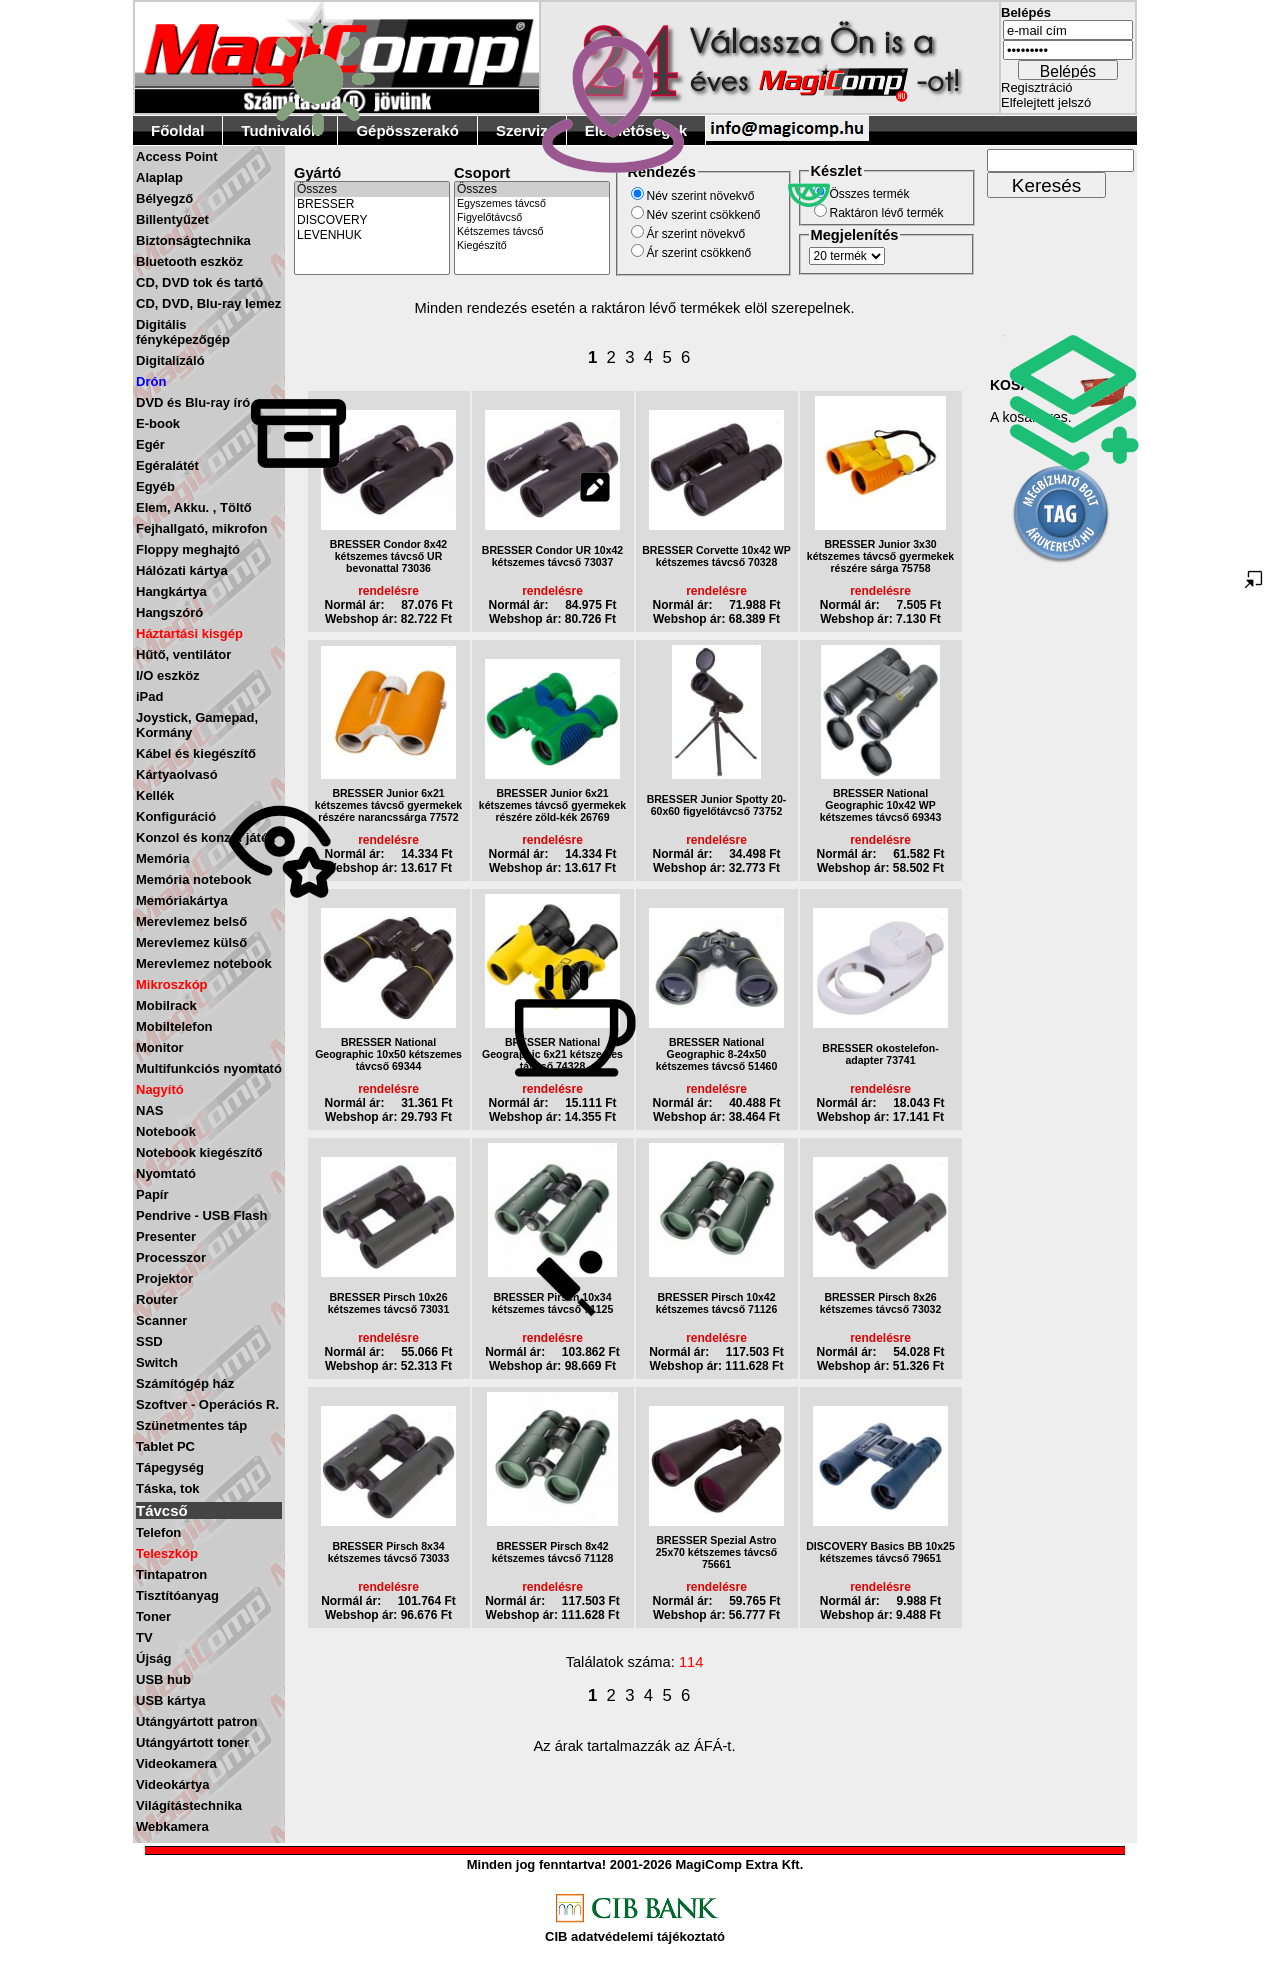 Image resolution: width=1270 pixels, height=1983 pixels. What do you see at coordinates (318, 79) in the screenshot?
I see `switch to light mode` at bounding box center [318, 79].